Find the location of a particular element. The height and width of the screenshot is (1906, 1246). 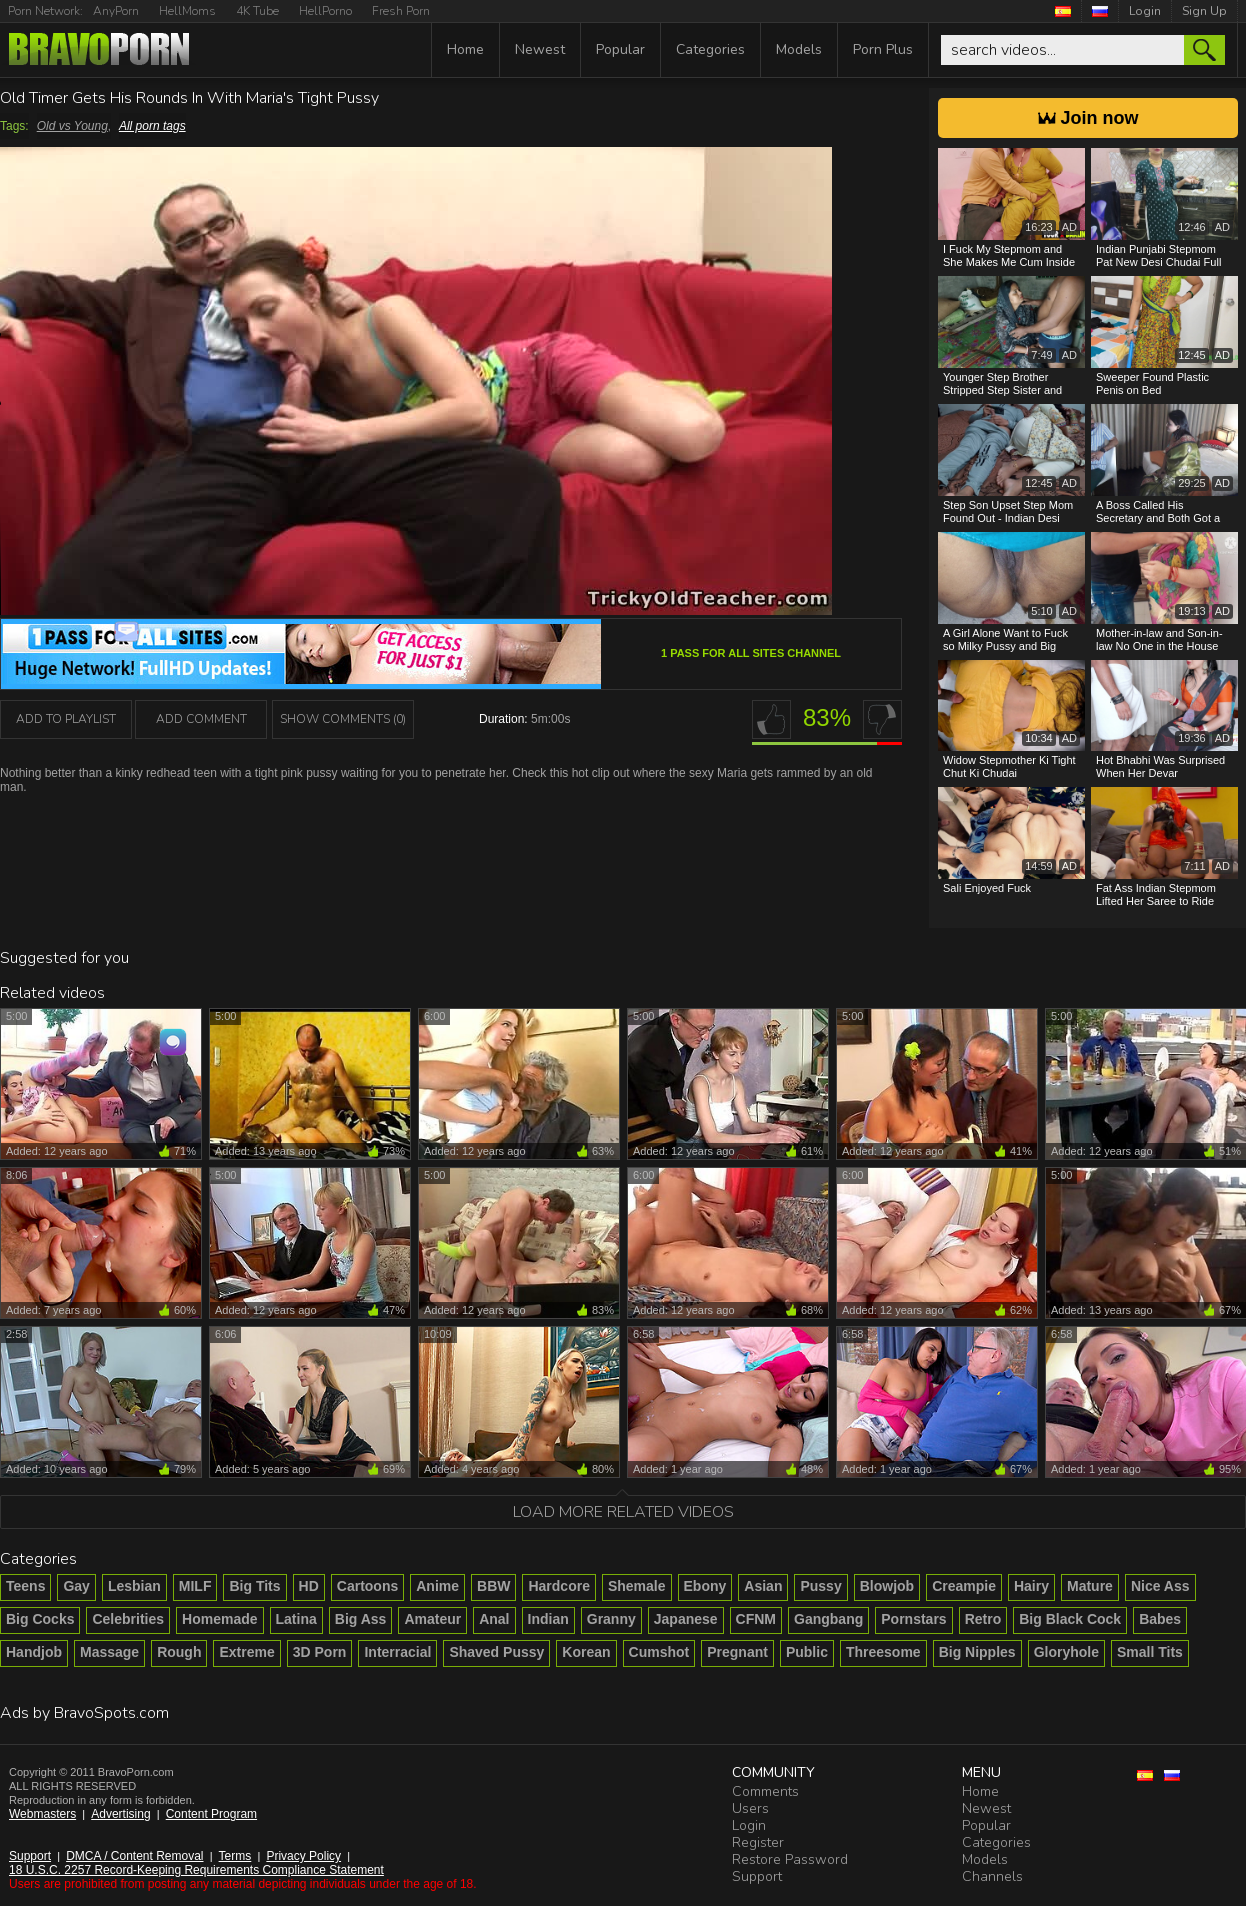

open email application is located at coordinates (126, 631).